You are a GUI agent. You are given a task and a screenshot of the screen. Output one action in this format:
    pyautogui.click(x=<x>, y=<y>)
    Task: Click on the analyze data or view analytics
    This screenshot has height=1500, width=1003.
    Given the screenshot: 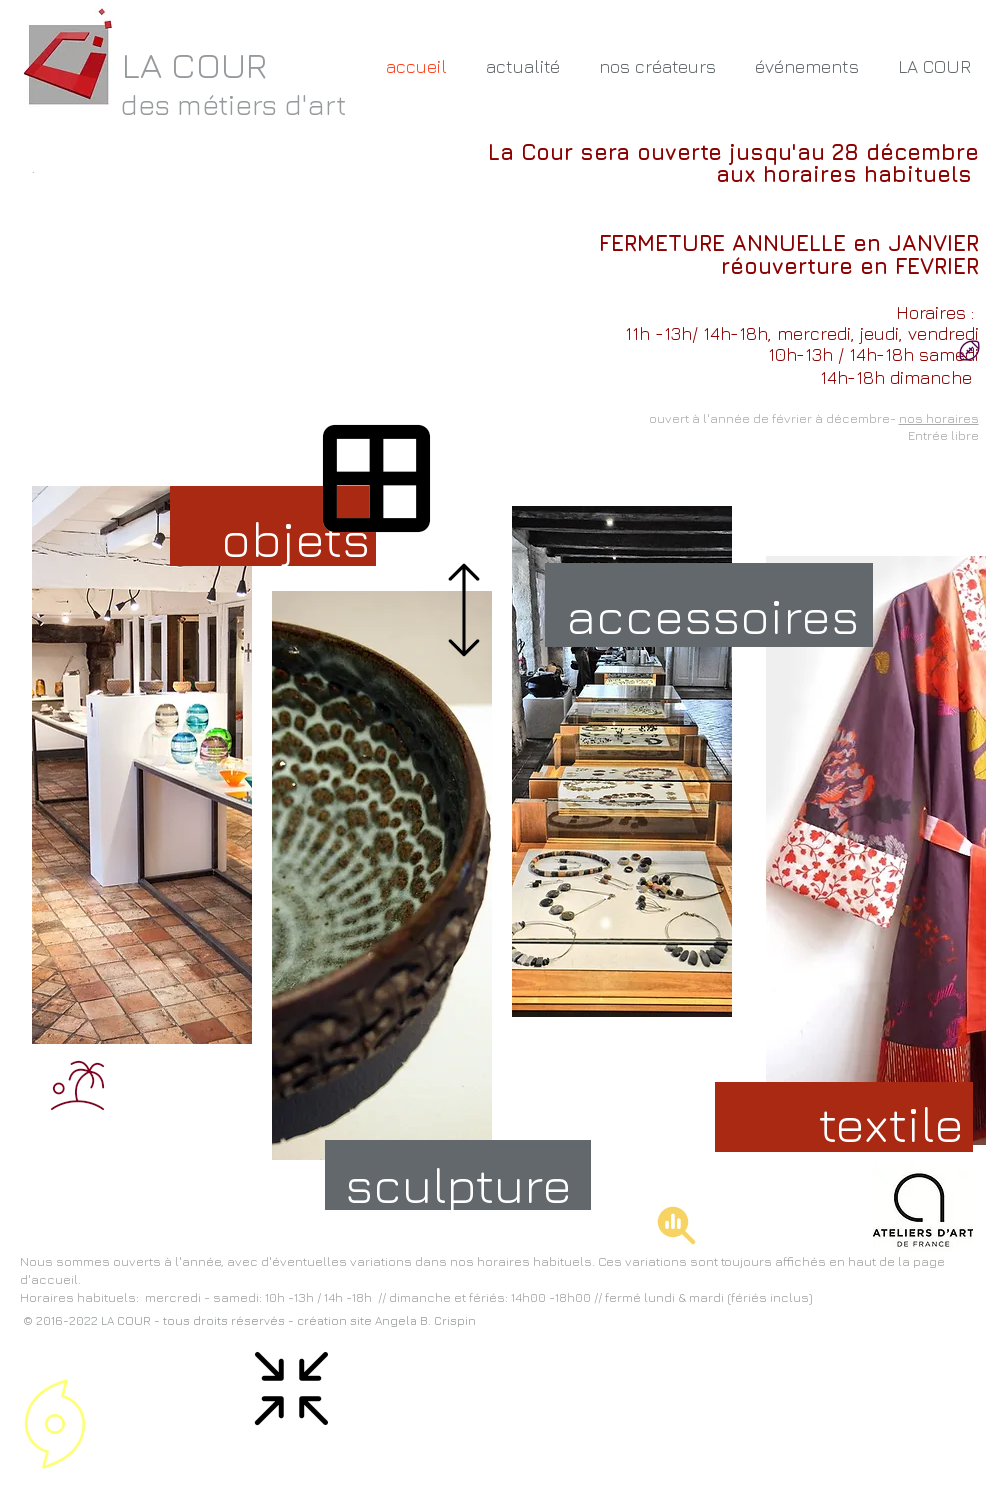 What is the action you would take?
    pyautogui.click(x=676, y=1225)
    